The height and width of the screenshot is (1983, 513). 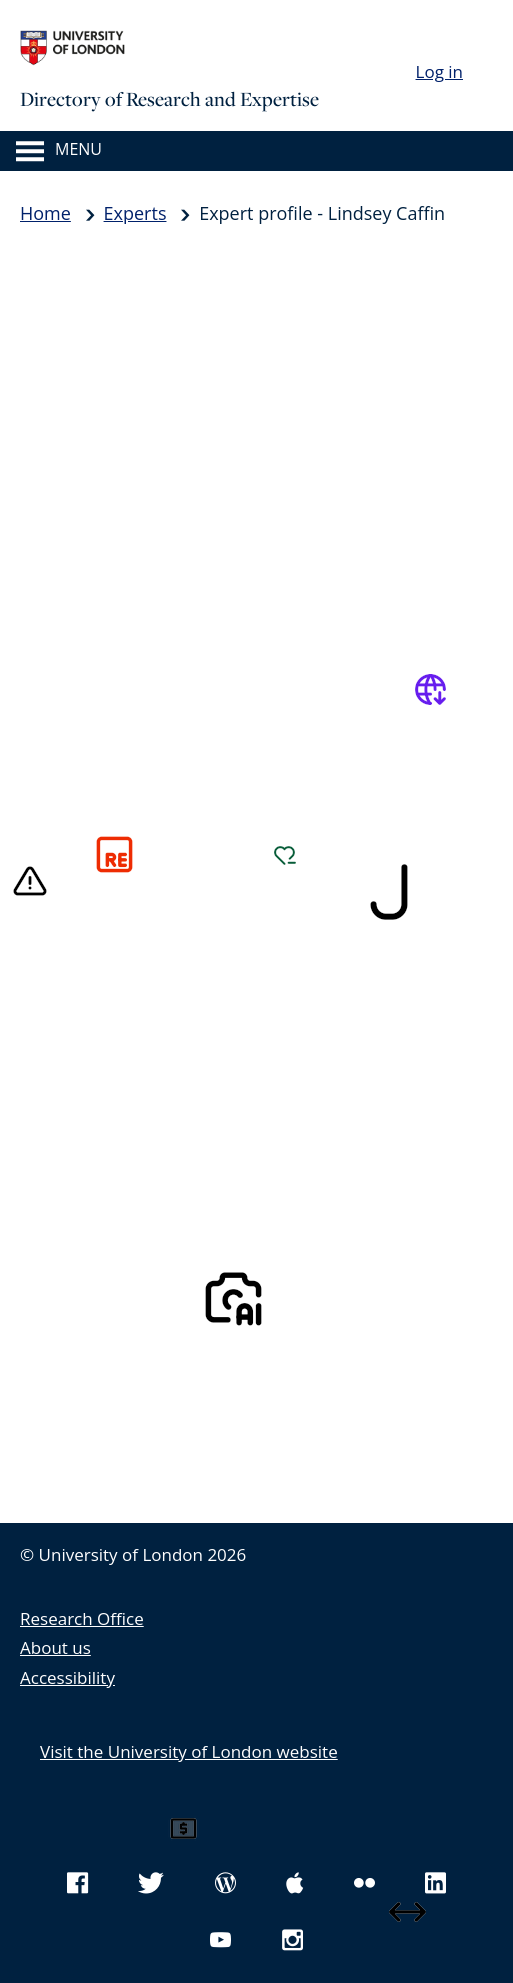 What do you see at coordinates (183, 1828) in the screenshot?
I see `find nearby ATMs or cash machines` at bounding box center [183, 1828].